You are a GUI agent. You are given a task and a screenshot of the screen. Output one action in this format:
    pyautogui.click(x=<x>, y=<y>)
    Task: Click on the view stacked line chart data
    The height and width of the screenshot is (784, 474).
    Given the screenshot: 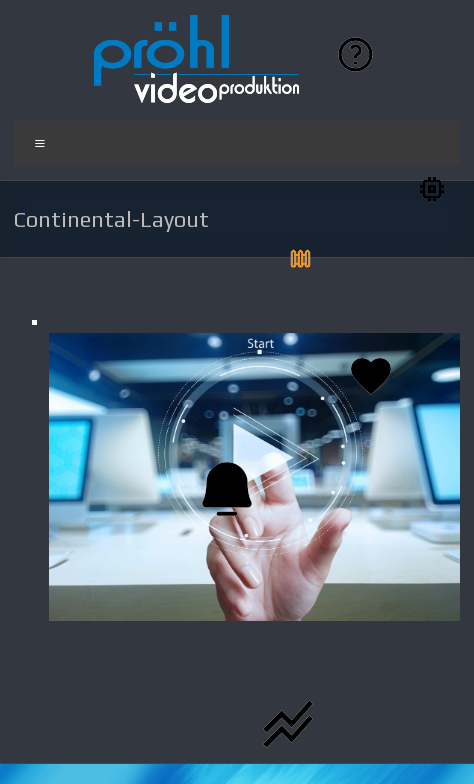 What is the action you would take?
    pyautogui.click(x=288, y=724)
    